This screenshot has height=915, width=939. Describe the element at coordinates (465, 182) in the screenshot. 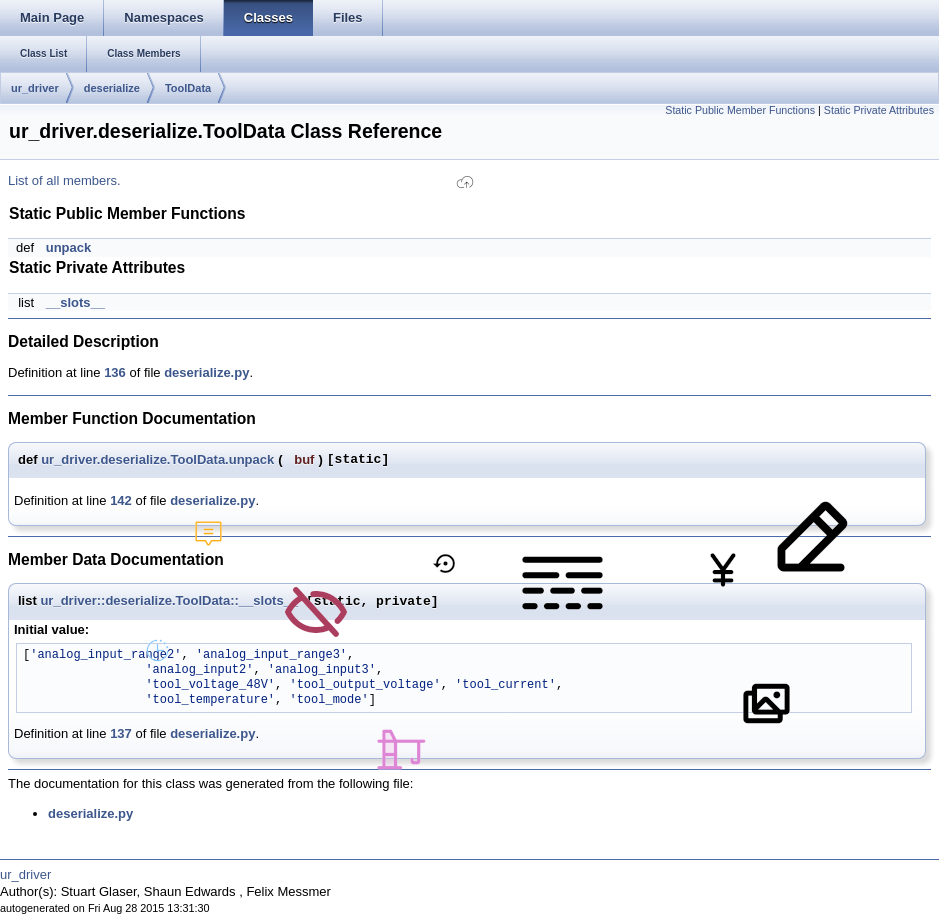

I see `upload file to cloud storage` at that location.